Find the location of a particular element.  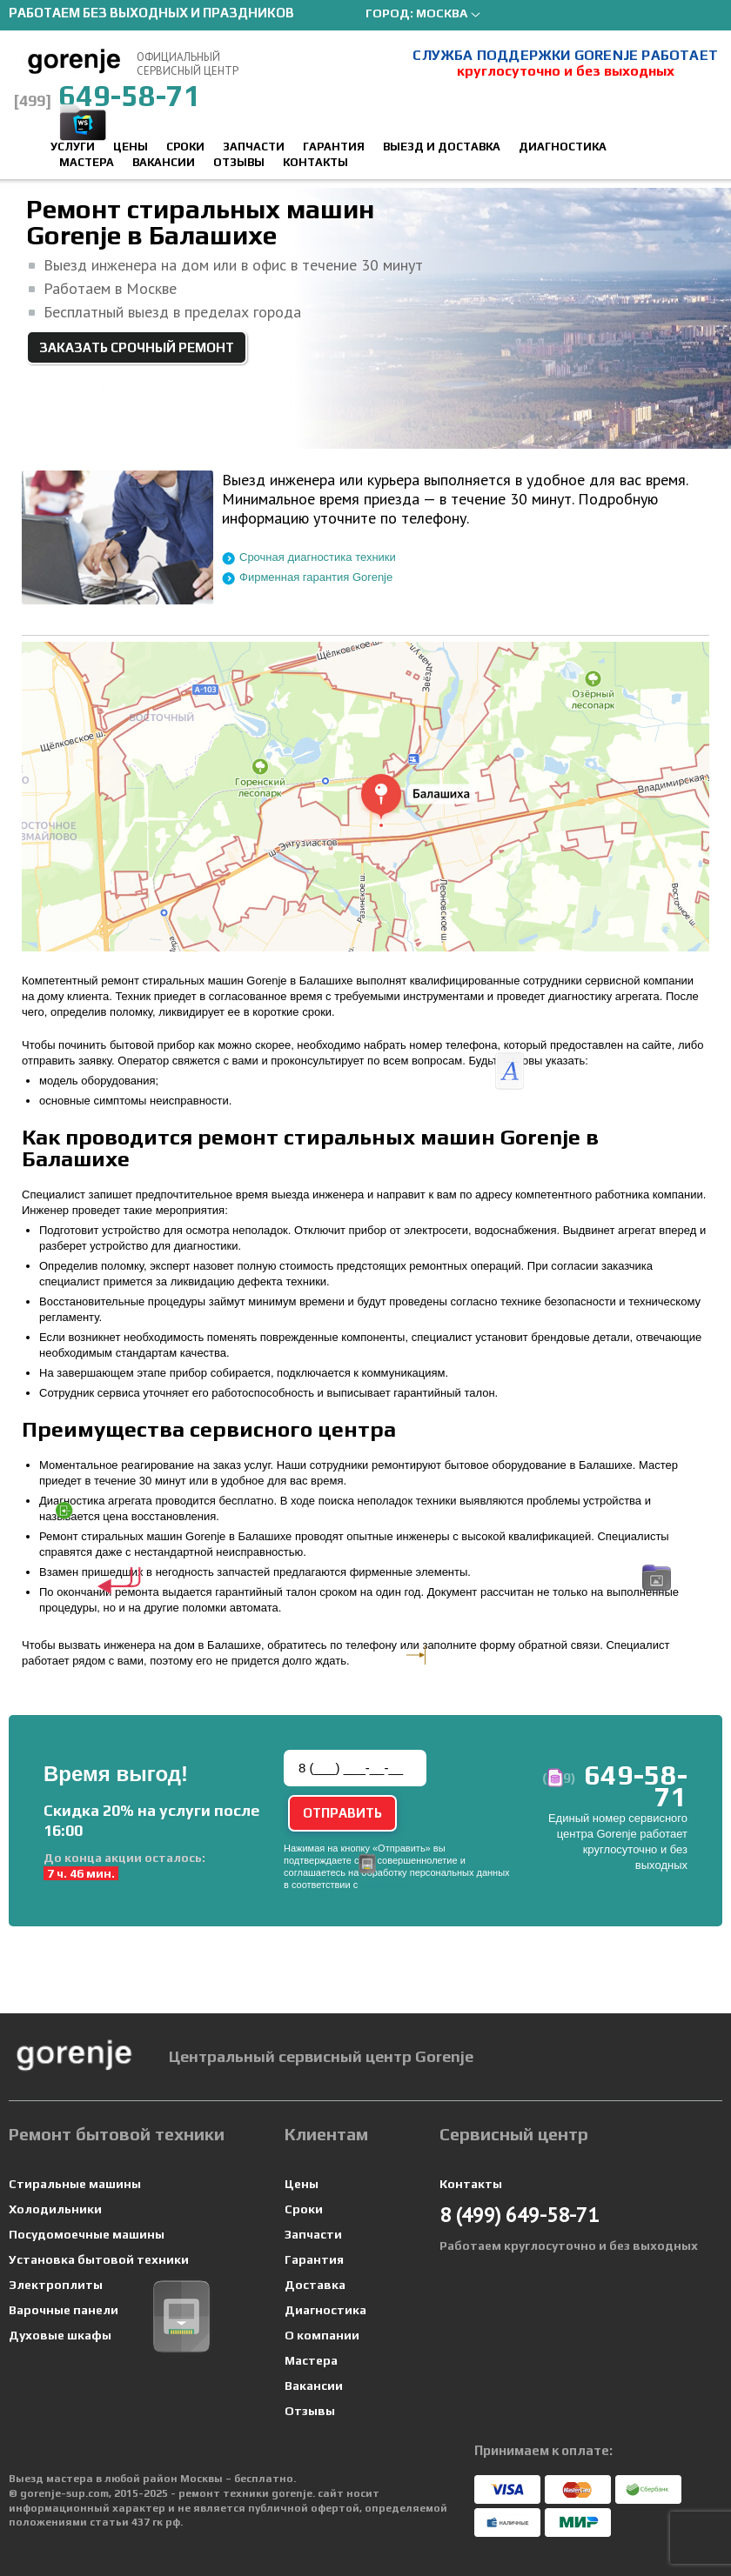

open webstorm project folder is located at coordinates (83, 123).